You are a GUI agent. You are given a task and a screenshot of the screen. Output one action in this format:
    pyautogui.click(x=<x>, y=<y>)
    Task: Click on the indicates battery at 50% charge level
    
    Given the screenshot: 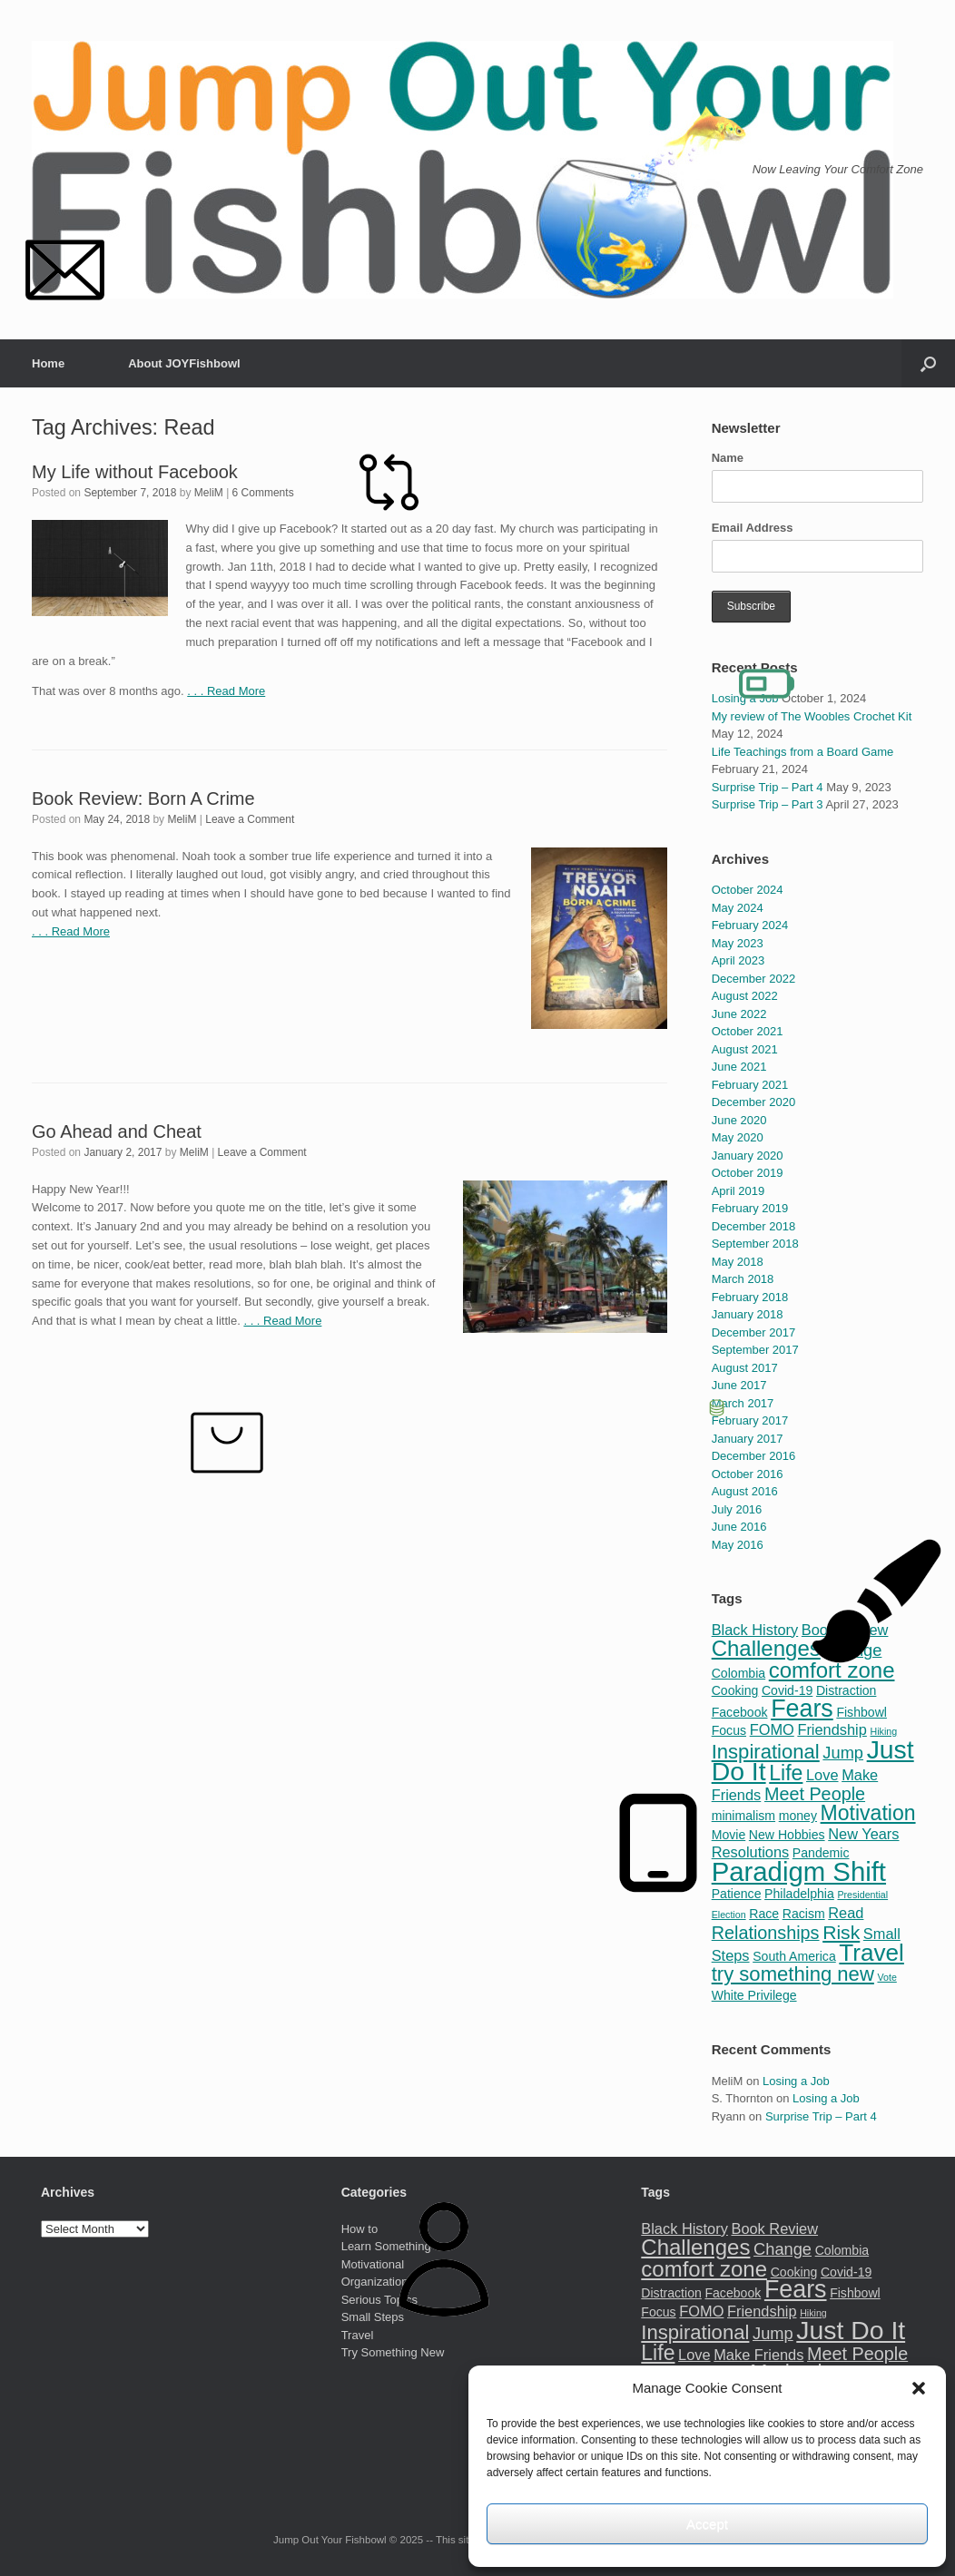 What is the action you would take?
    pyautogui.click(x=766, y=681)
    